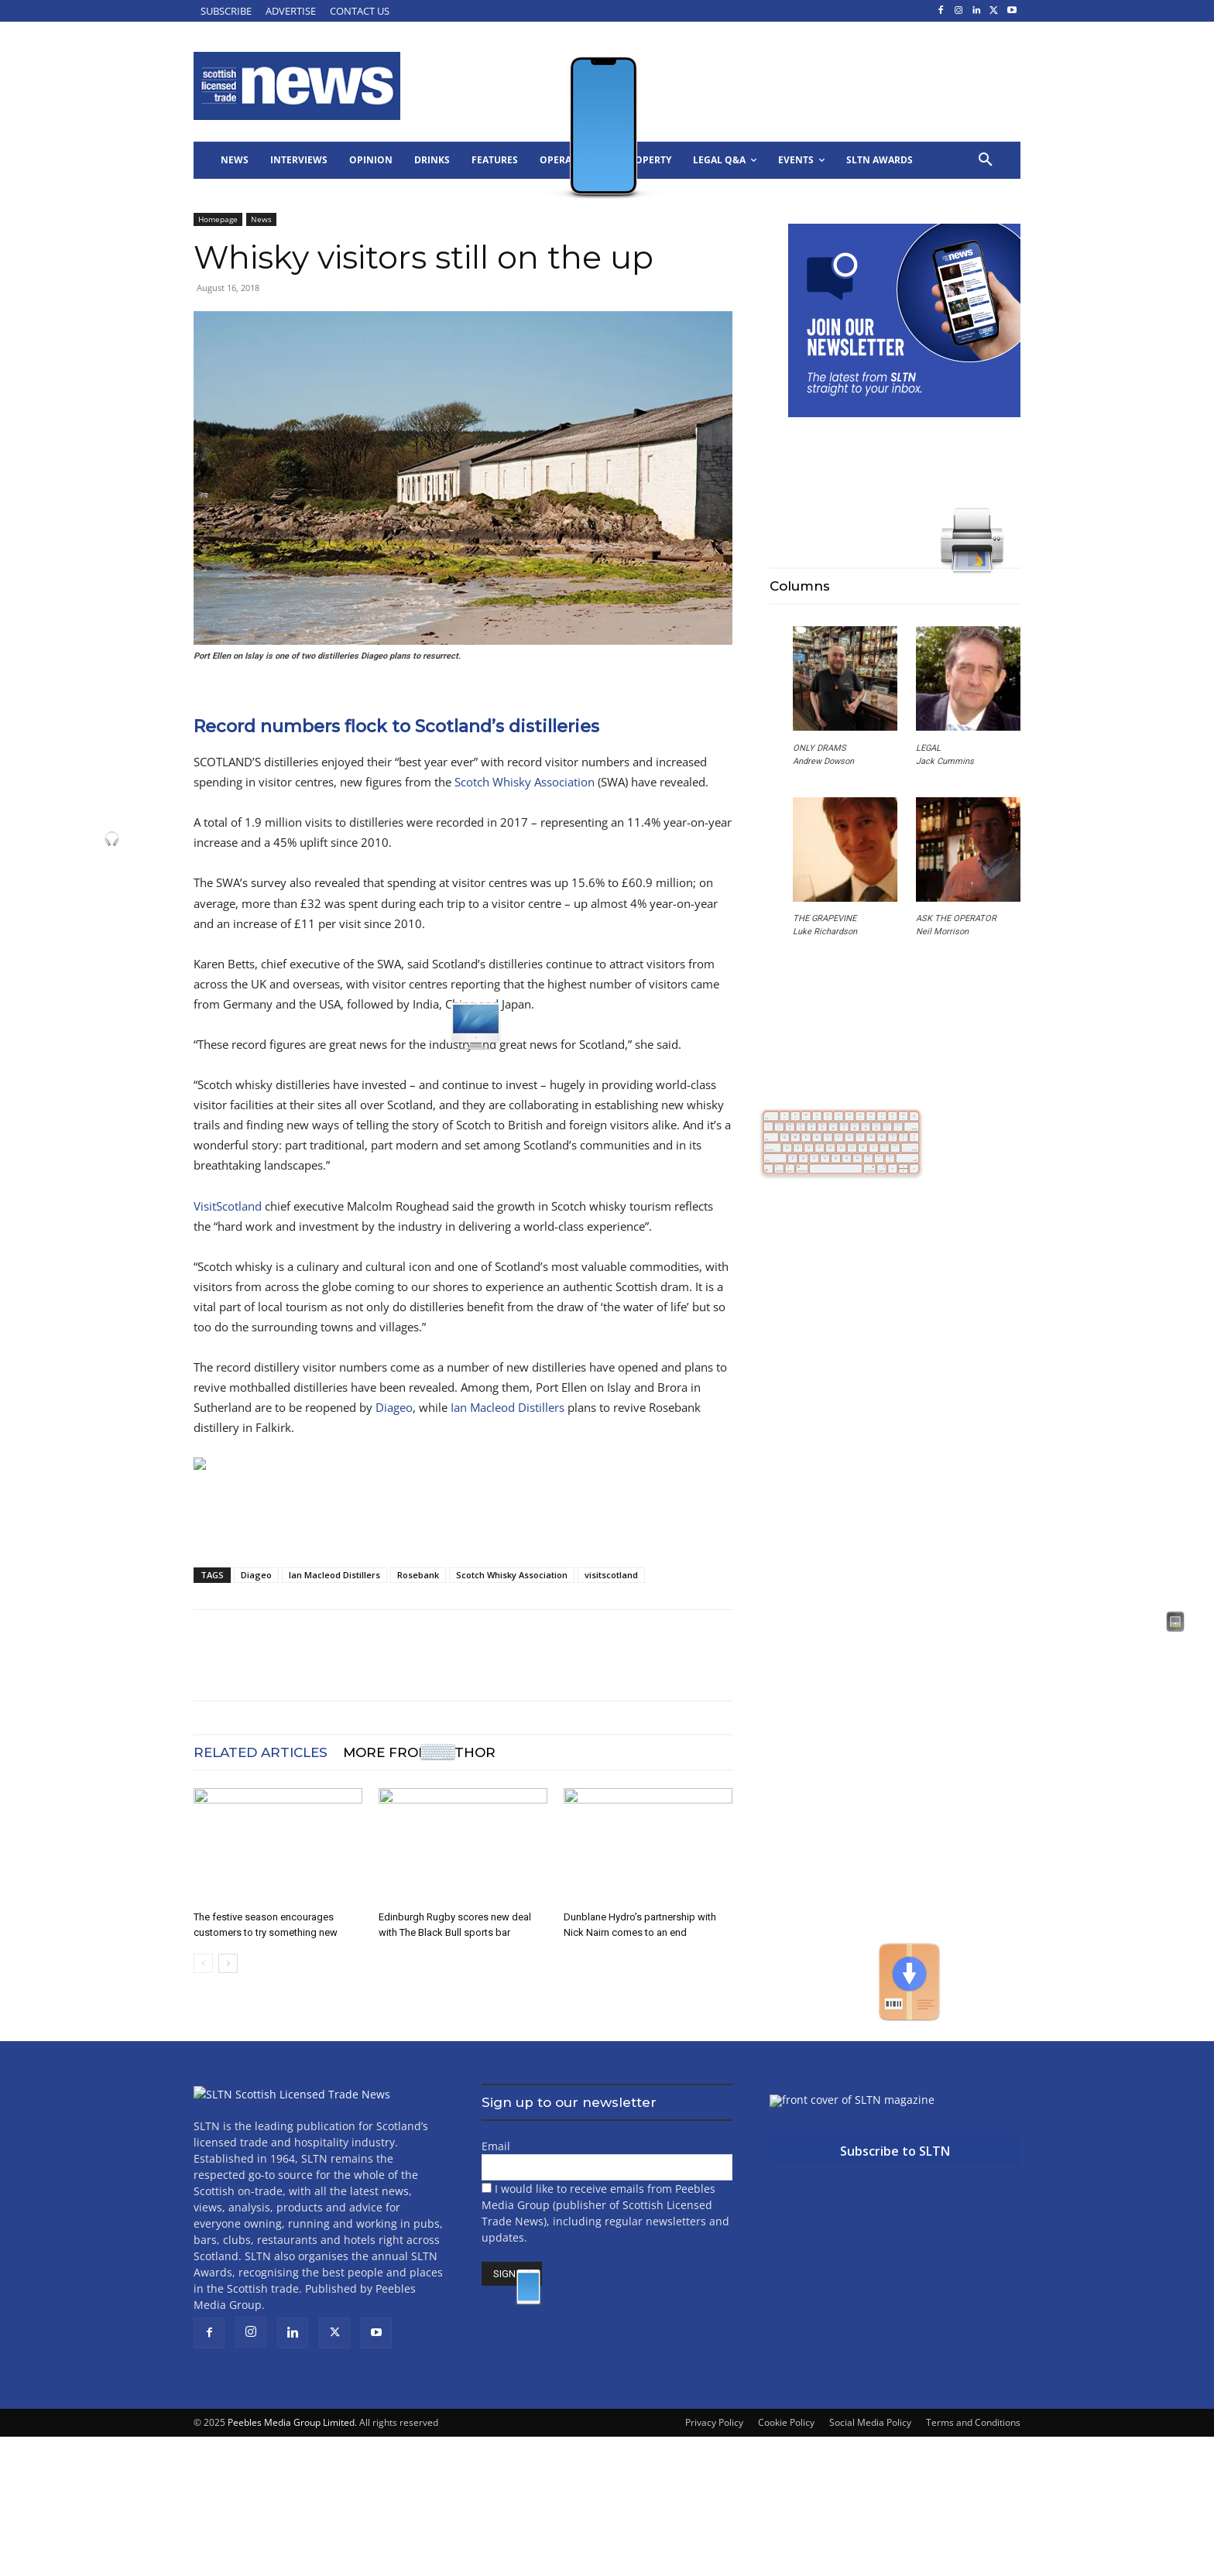 This screenshot has width=1214, height=2576. Describe the element at coordinates (528, 2283) in the screenshot. I see `iPad Mini 3 device with cellular connectivity` at that location.